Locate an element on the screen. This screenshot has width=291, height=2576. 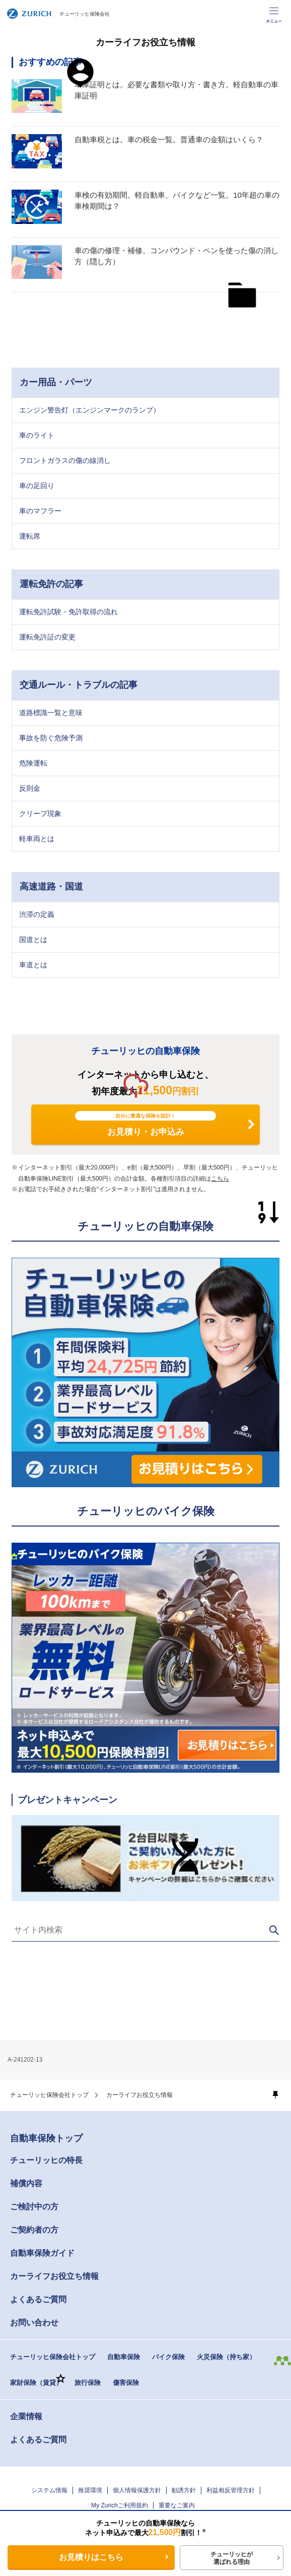
indicates heavy rain or showers in weather forecast is located at coordinates (136, 1085).